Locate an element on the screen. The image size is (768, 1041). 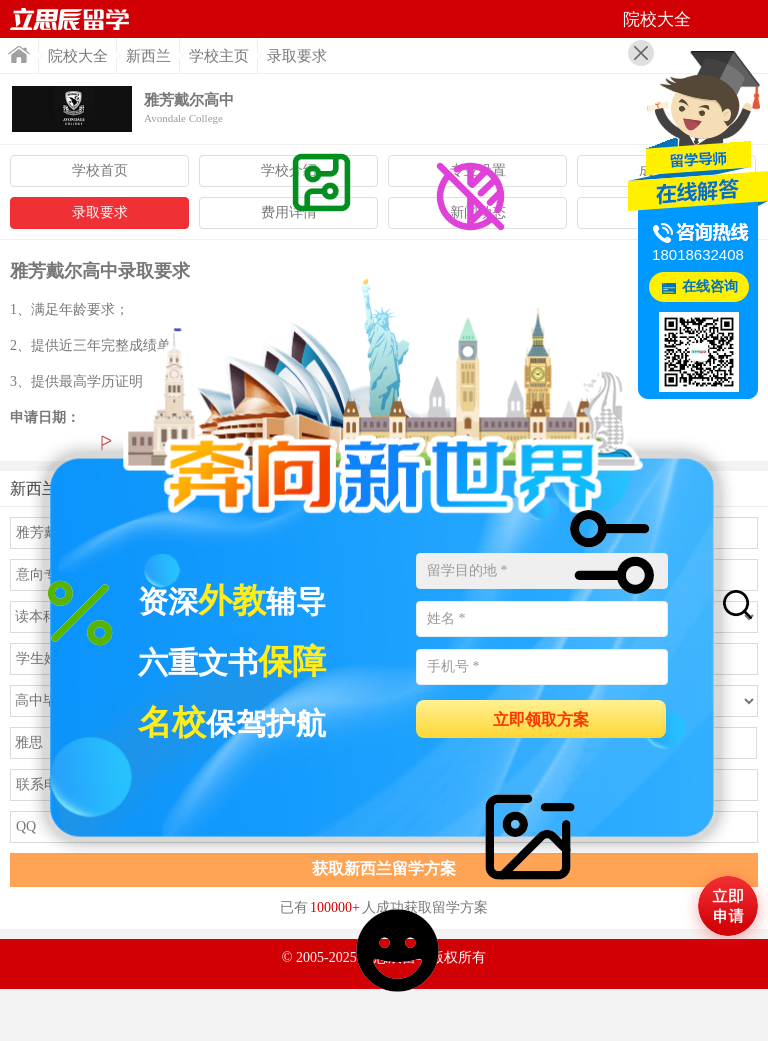
adjust settings or preferences is located at coordinates (612, 552).